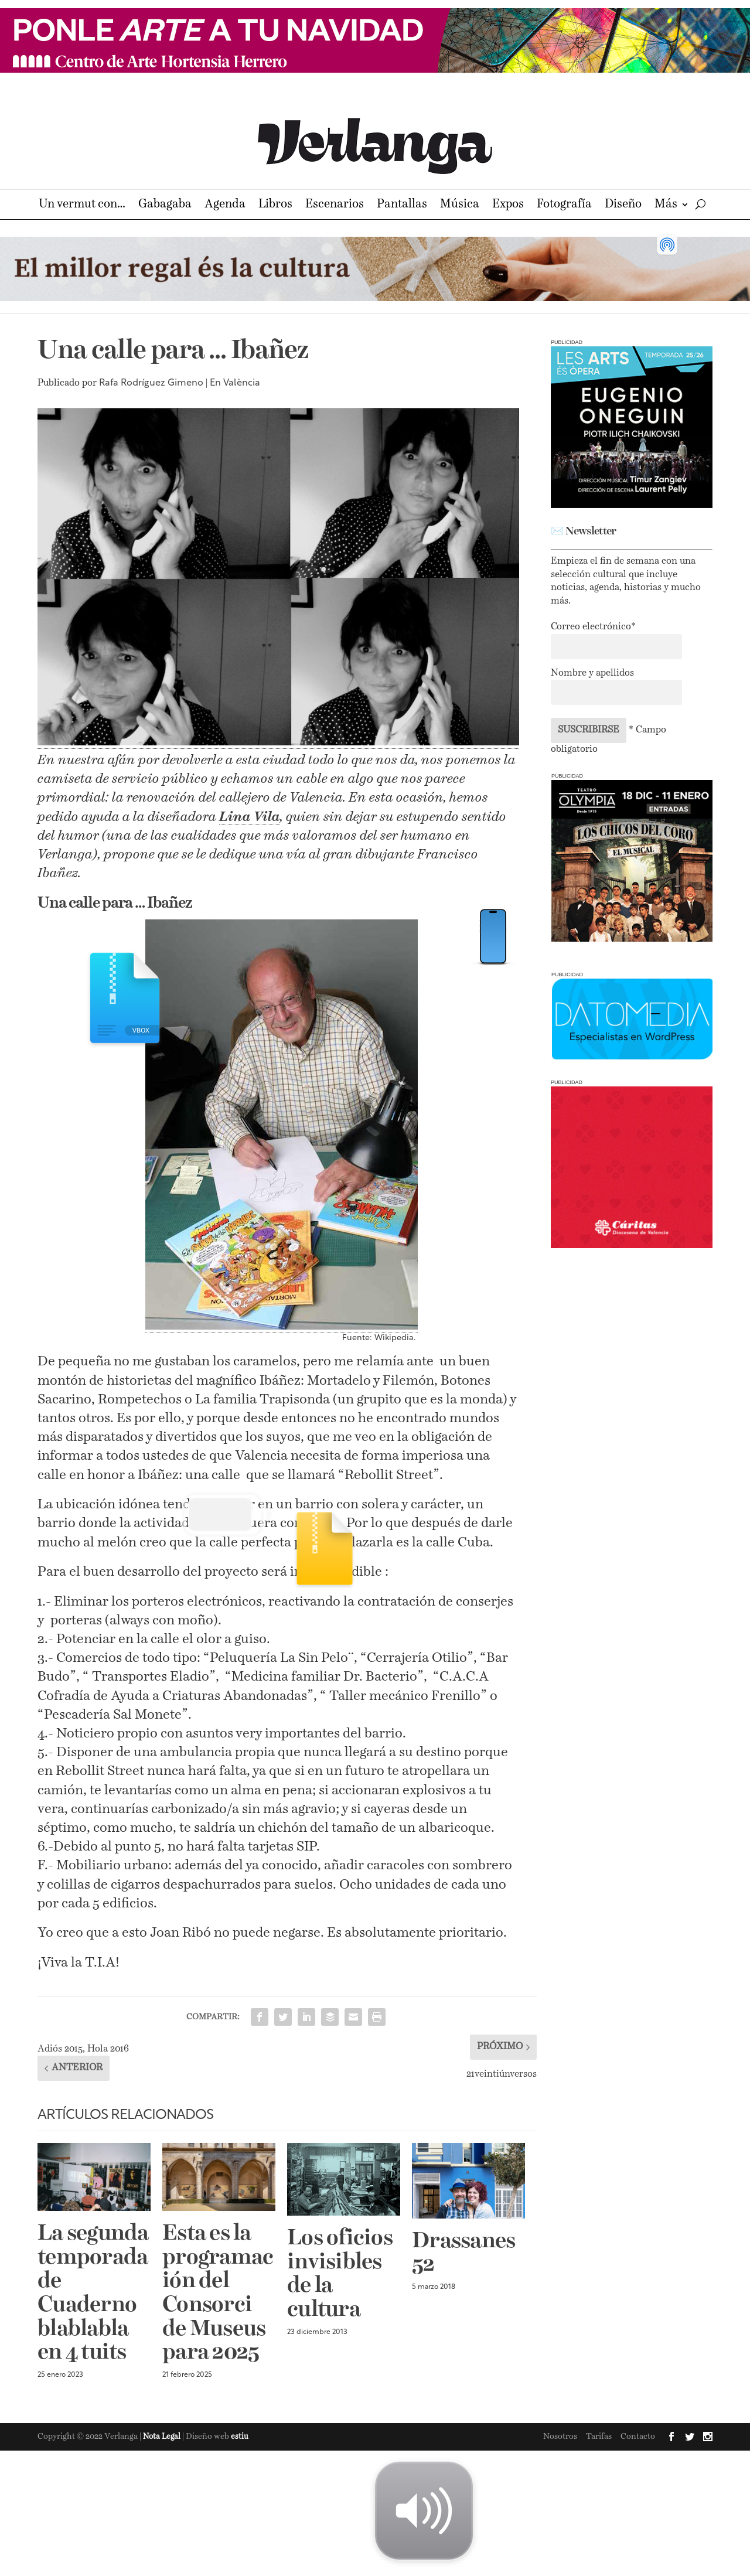 This screenshot has height=2576, width=750. What do you see at coordinates (667, 244) in the screenshot?
I see `share files wirelessly with nearby Apple devices` at bounding box center [667, 244].